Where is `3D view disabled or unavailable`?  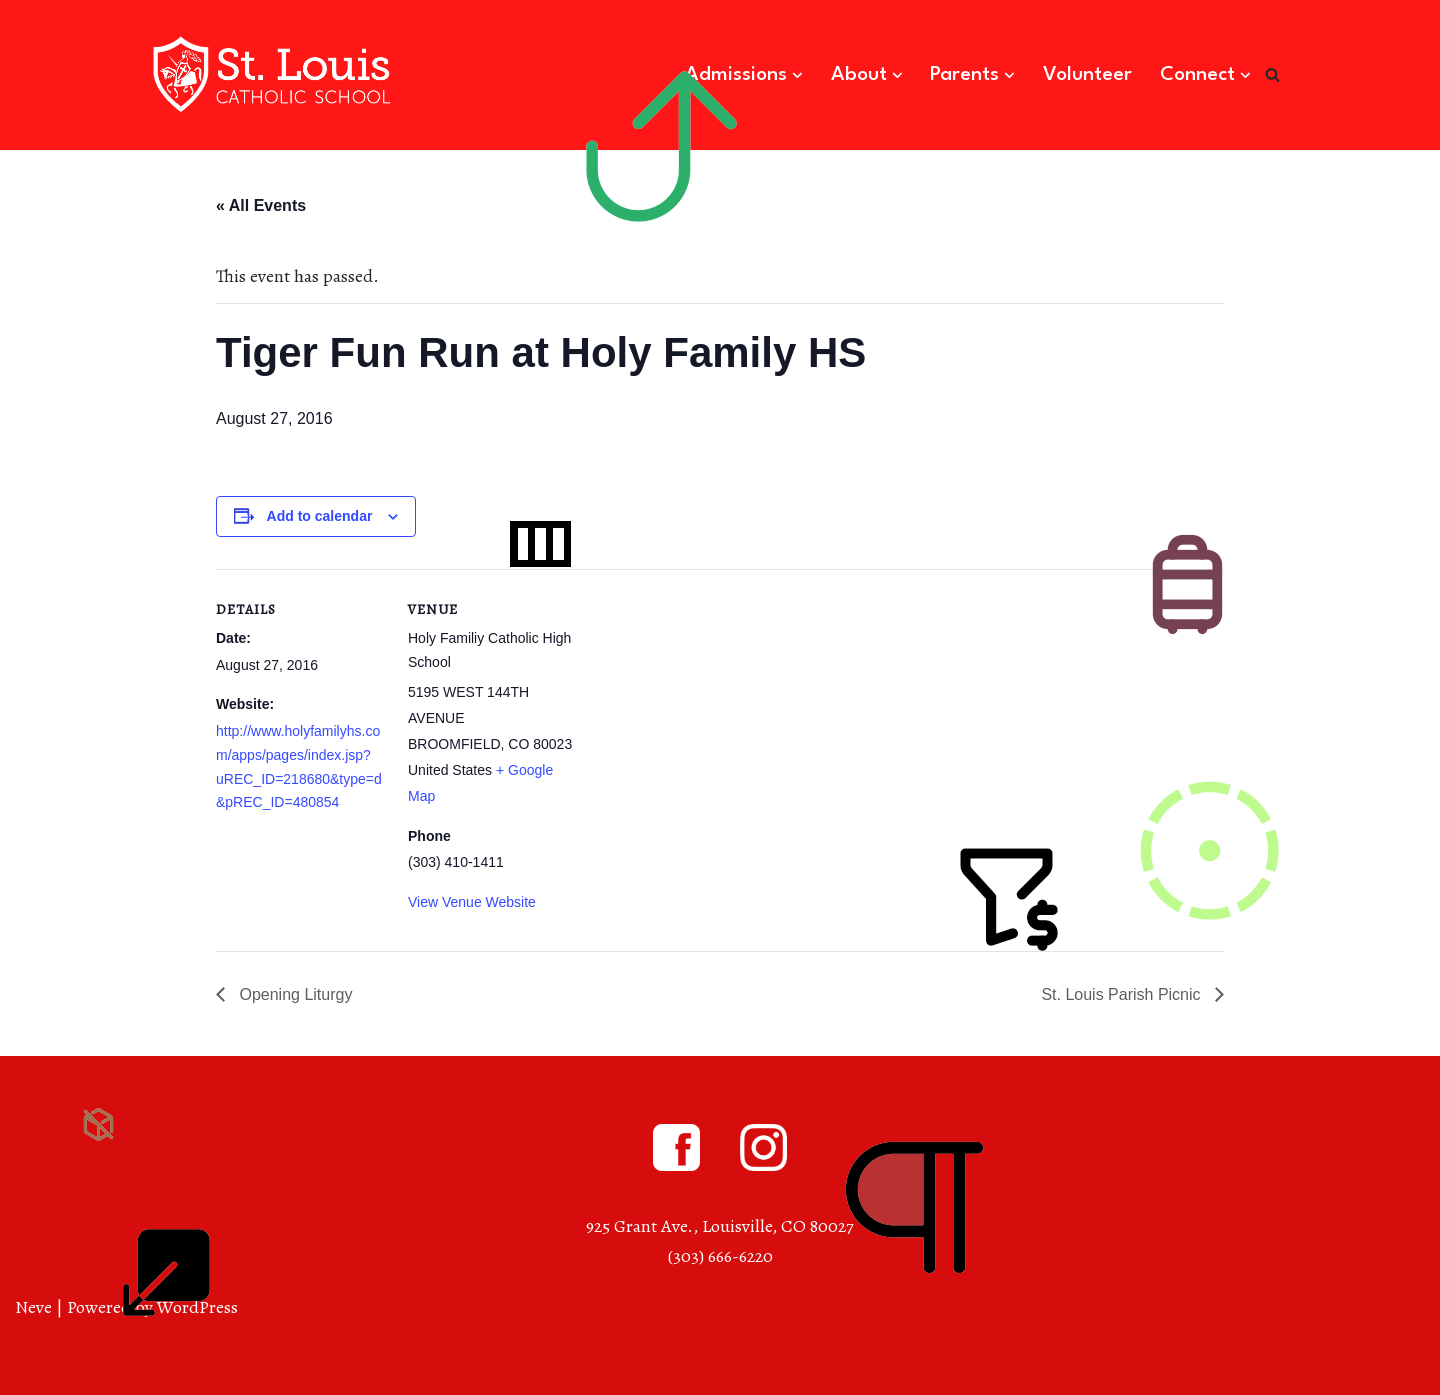 3D view disabled or unavailable is located at coordinates (98, 1124).